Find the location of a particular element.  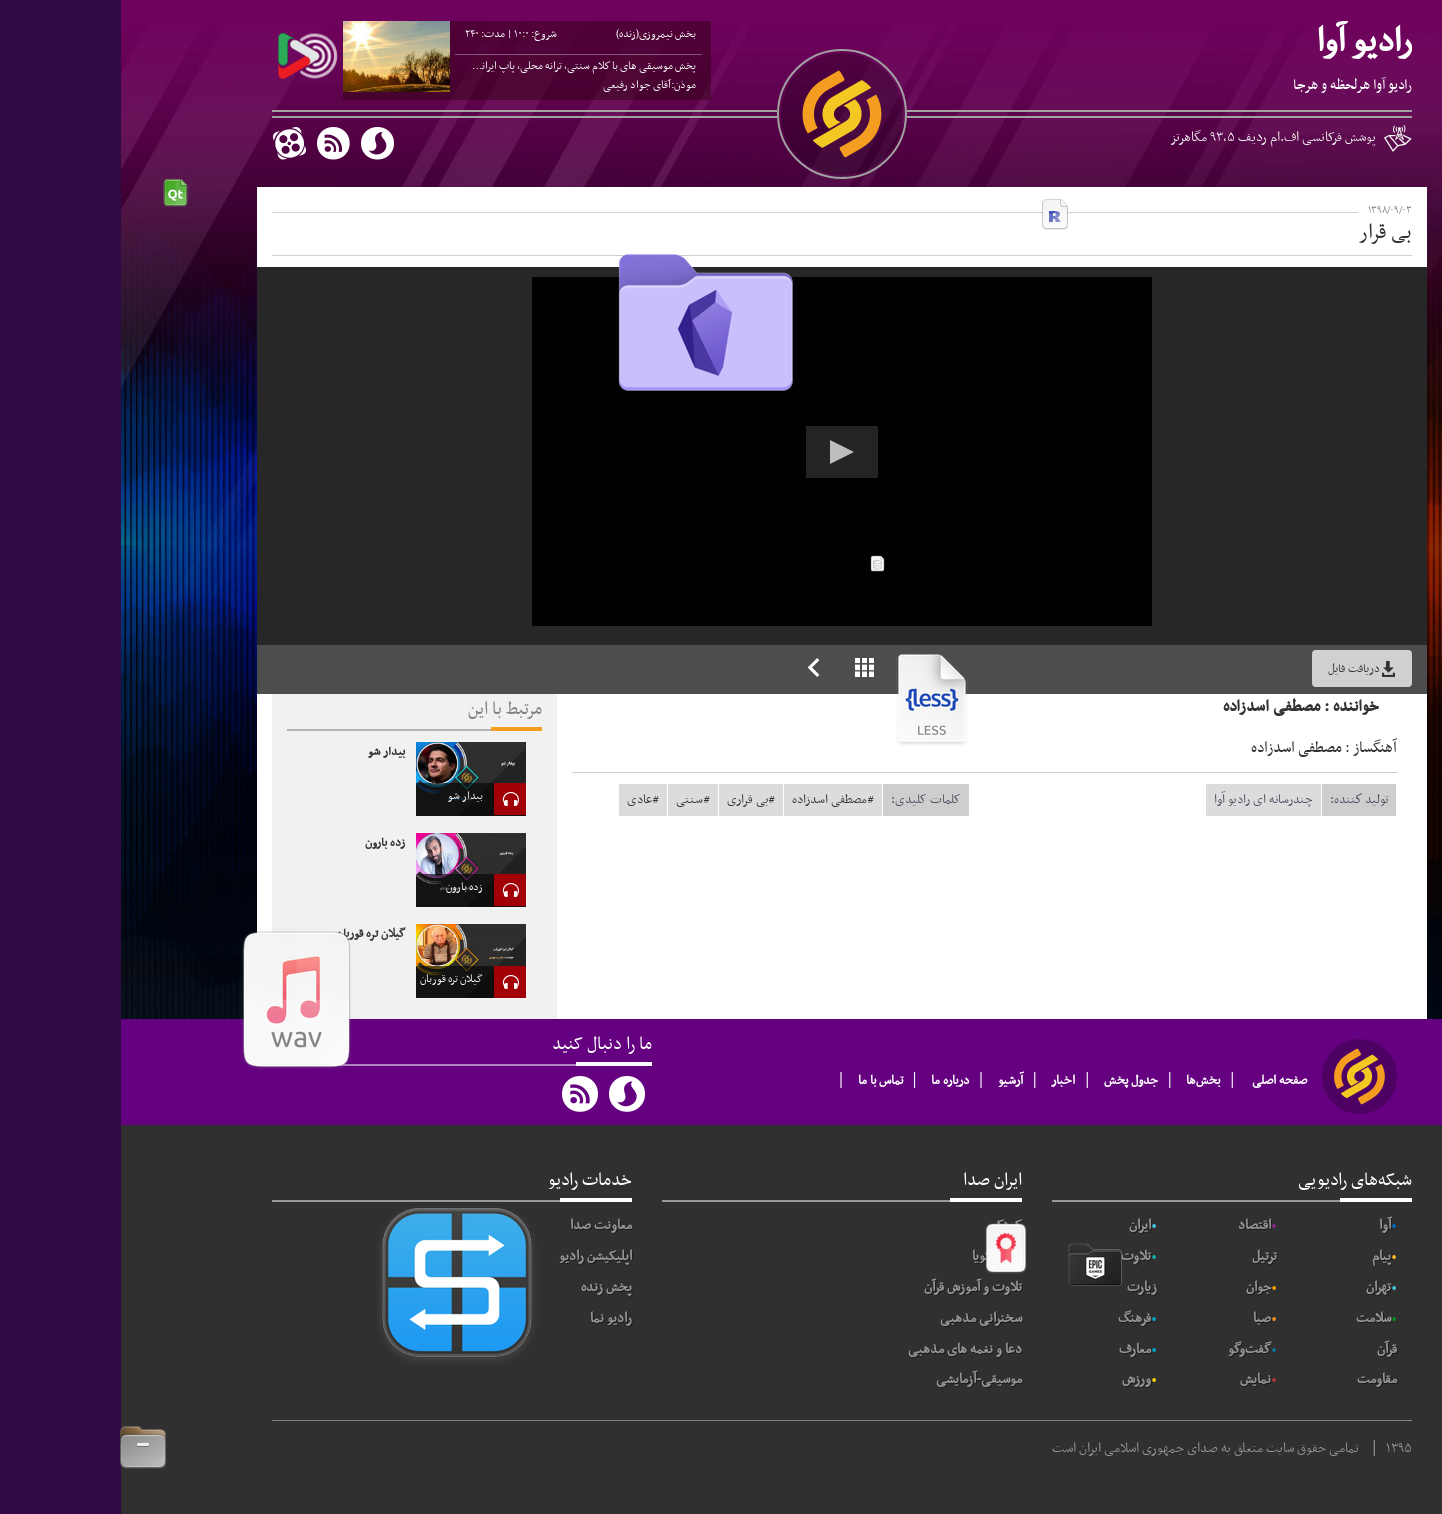

a QML source file used in Qt development is located at coordinates (175, 192).